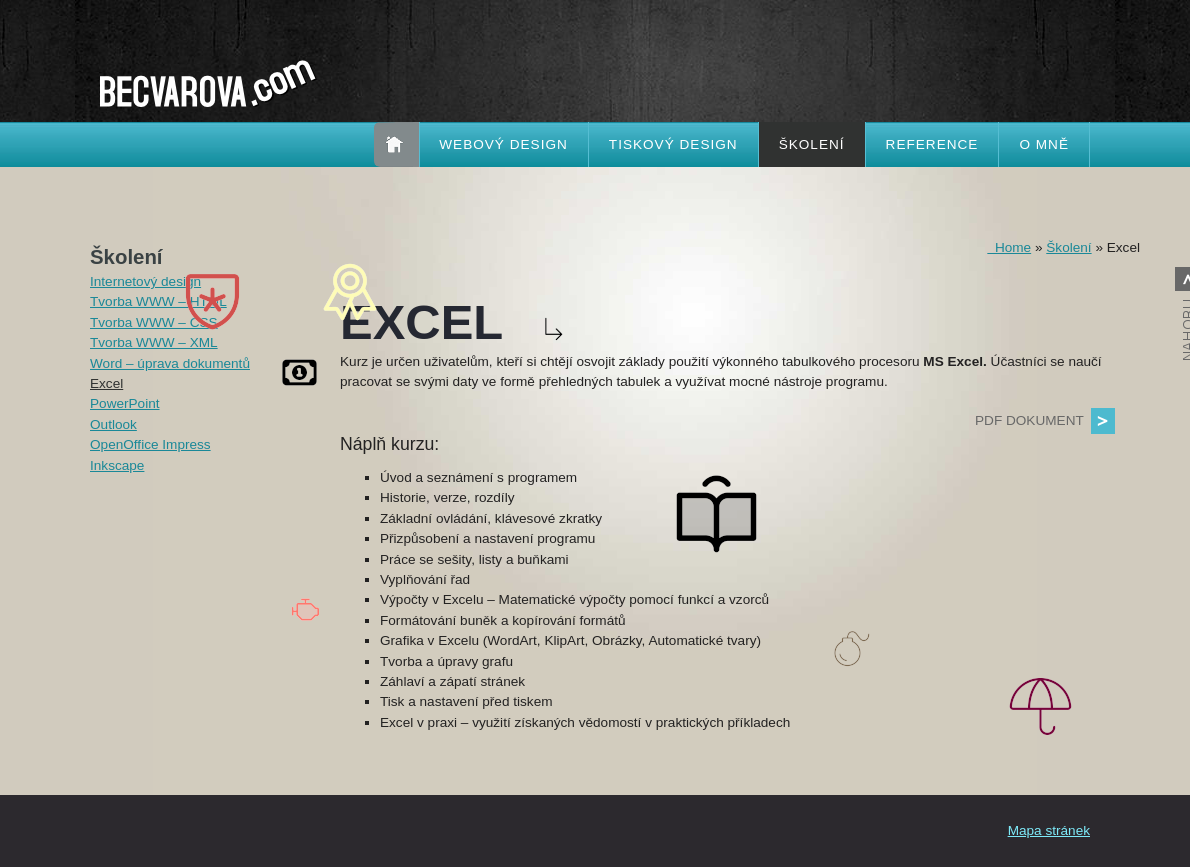 The image size is (1190, 867). What do you see at coordinates (850, 648) in the screenshot?
I see `indicates a destructive or irreversible action` at bounding box center [850, 648].